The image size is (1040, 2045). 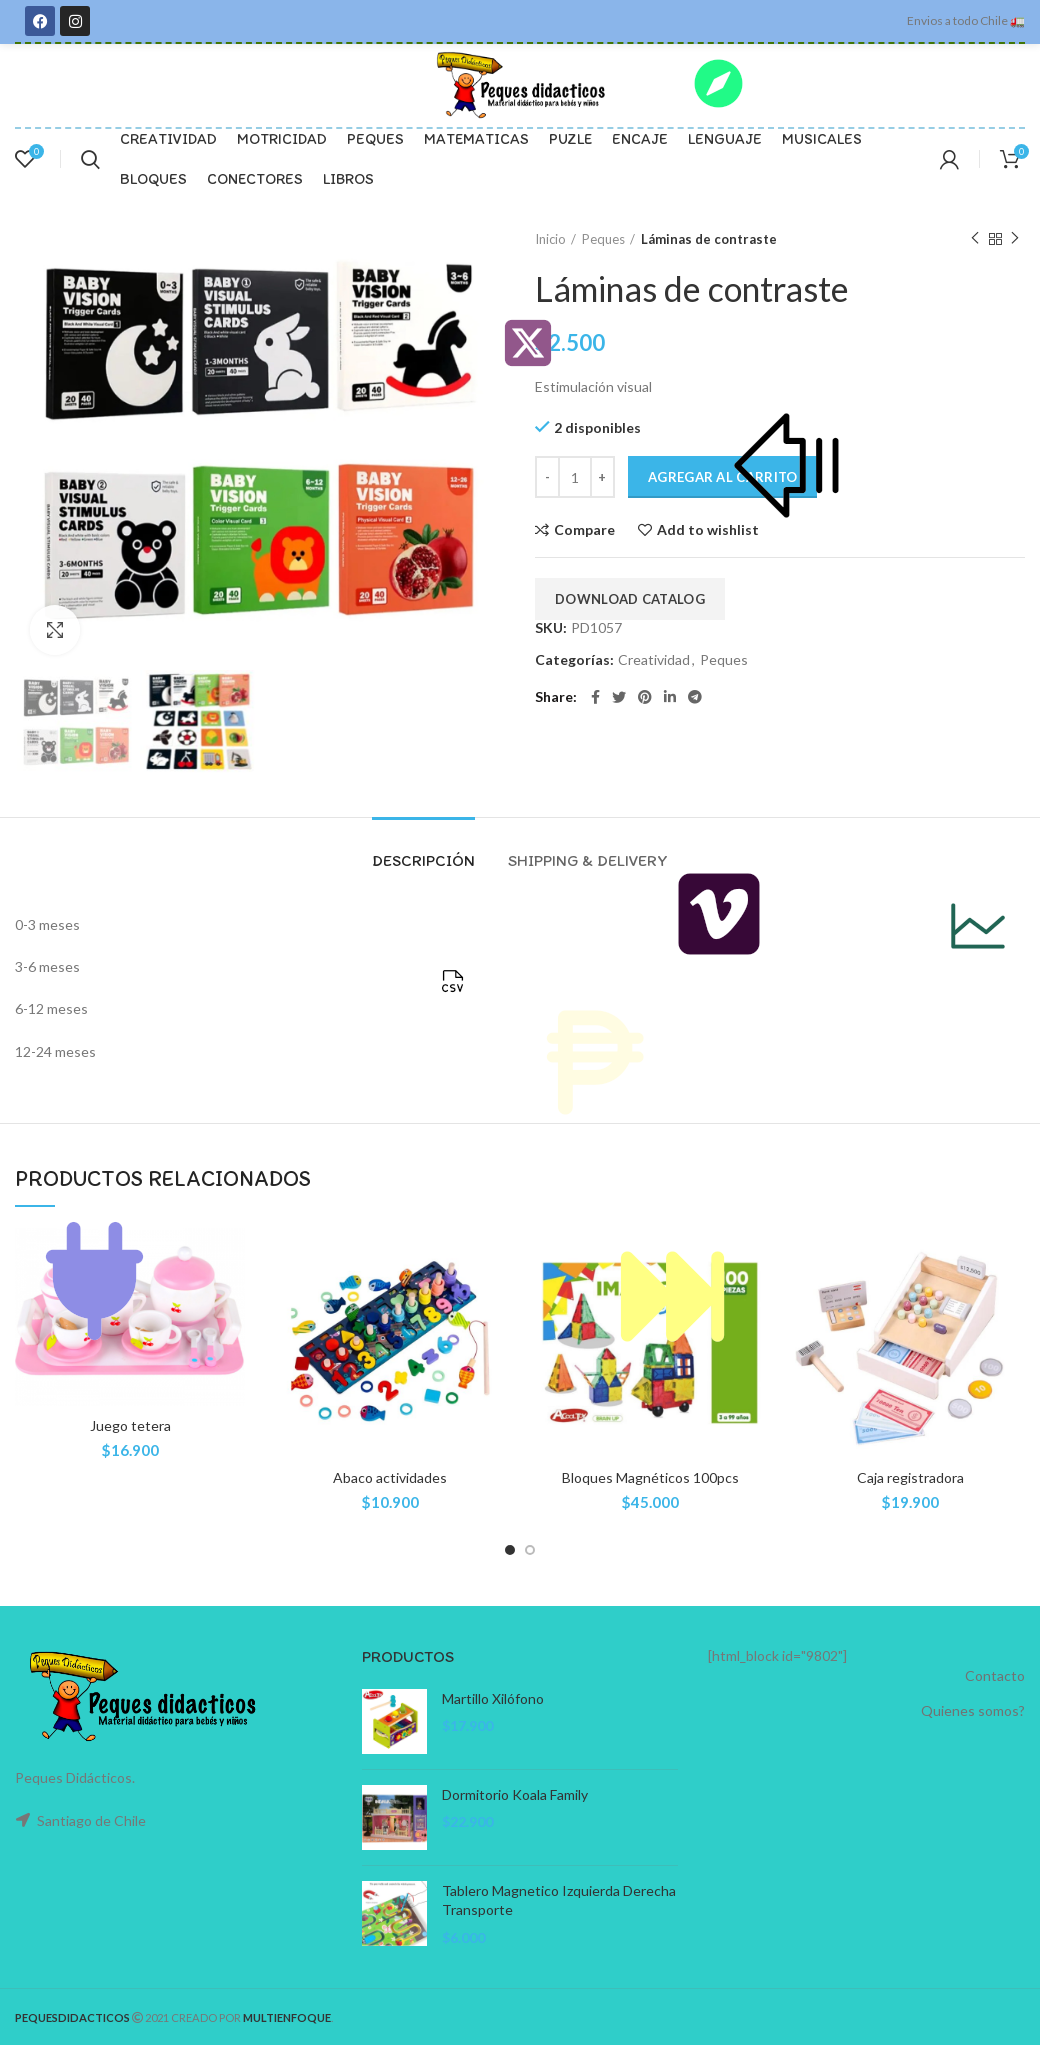 What do you see at coordinates (591, 1062) in the screenshot?
I see `indicates pricing or payment in Philippine pesos` at bounding box center [591, 1062].